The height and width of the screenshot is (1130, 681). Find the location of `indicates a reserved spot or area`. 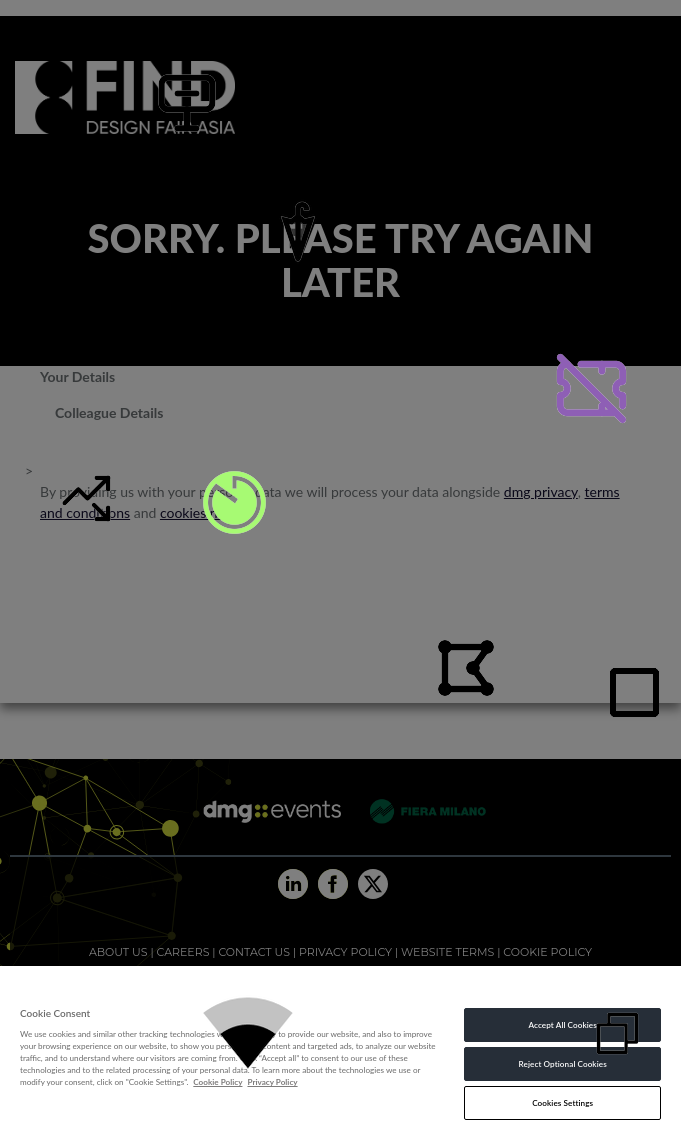

indicates a reserved spot or area is located at coordinates (187, 103).